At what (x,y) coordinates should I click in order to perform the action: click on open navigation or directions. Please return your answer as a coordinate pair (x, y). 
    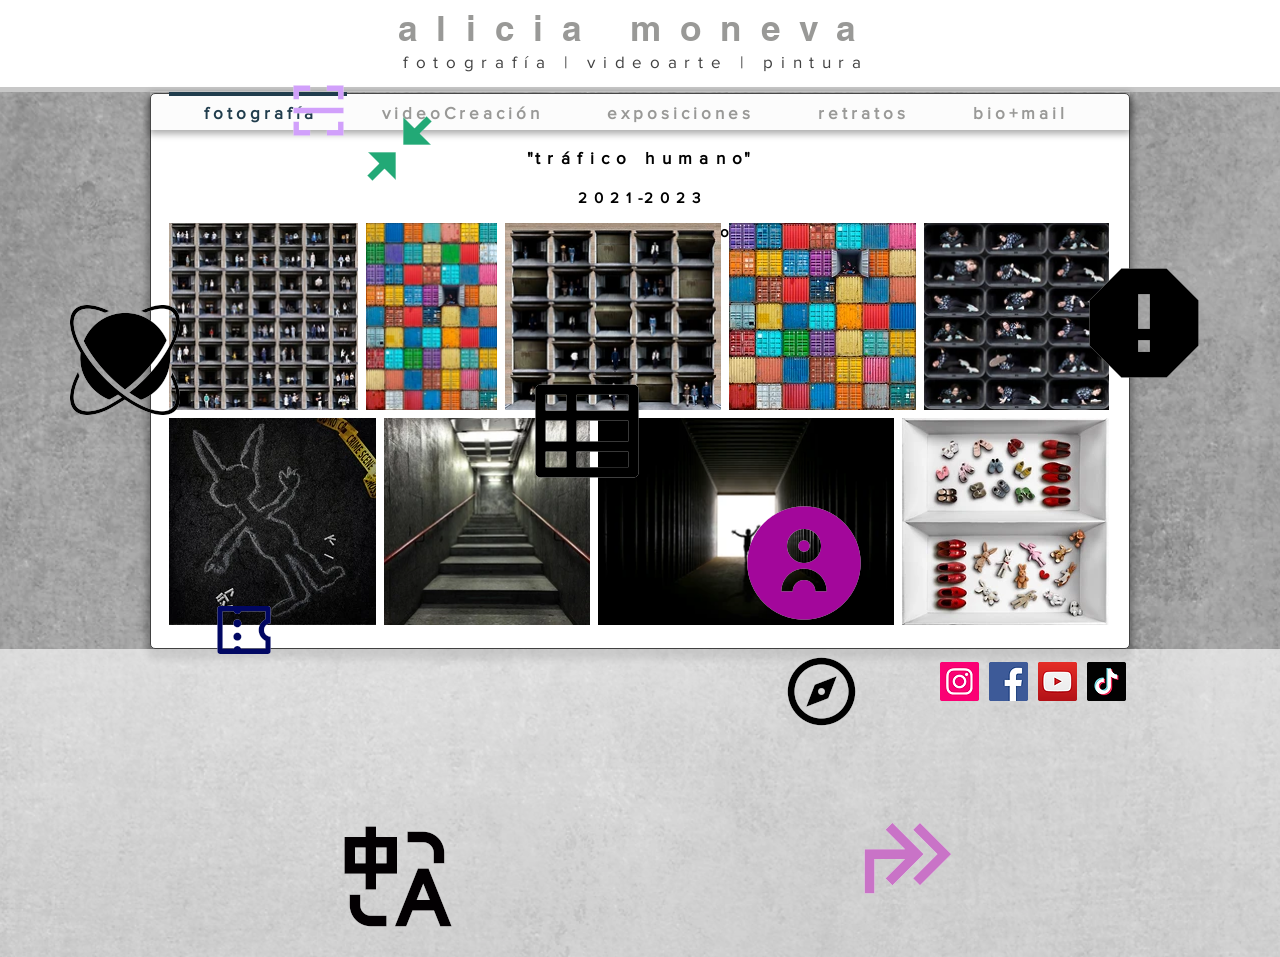
    Looking at the image, I should click on (821, 691).